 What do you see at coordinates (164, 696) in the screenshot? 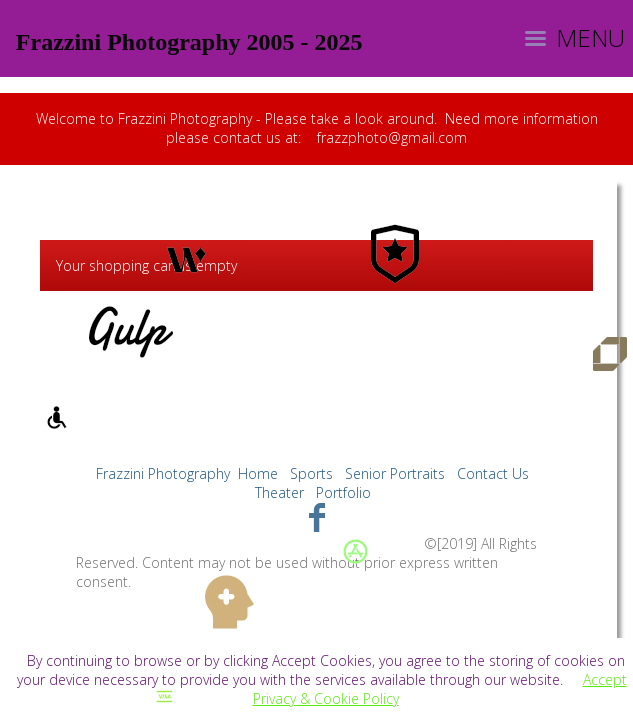
I see `visa card accepted as payment method` at bounding box center [164, 696].